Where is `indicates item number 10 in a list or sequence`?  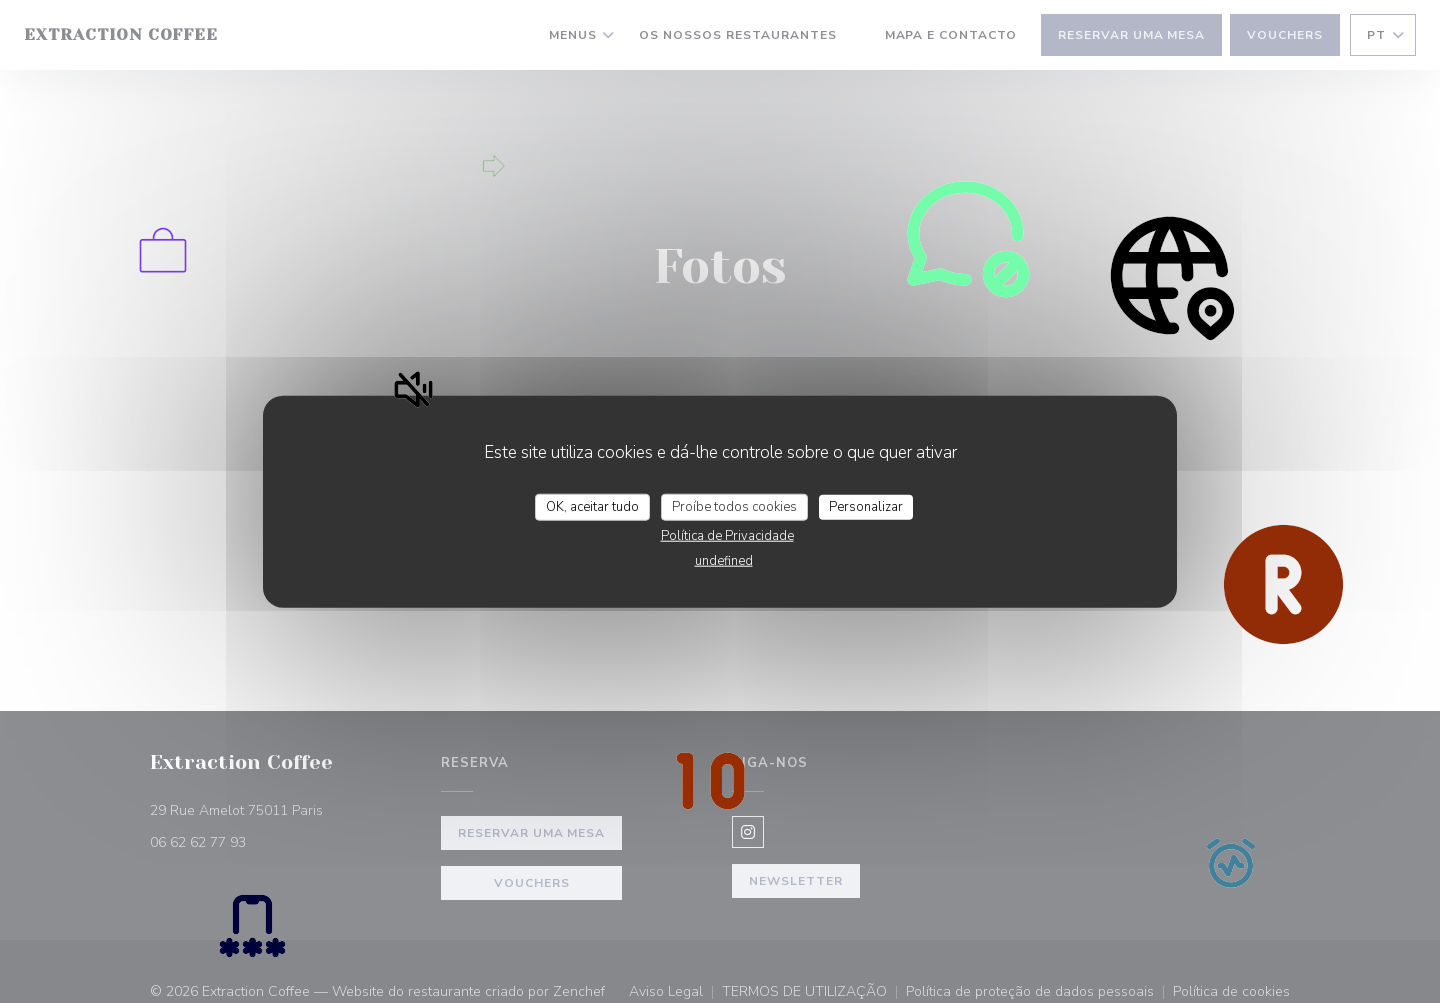 indicates item number 10 in a list or sequence is located at coordinates (705, 781).